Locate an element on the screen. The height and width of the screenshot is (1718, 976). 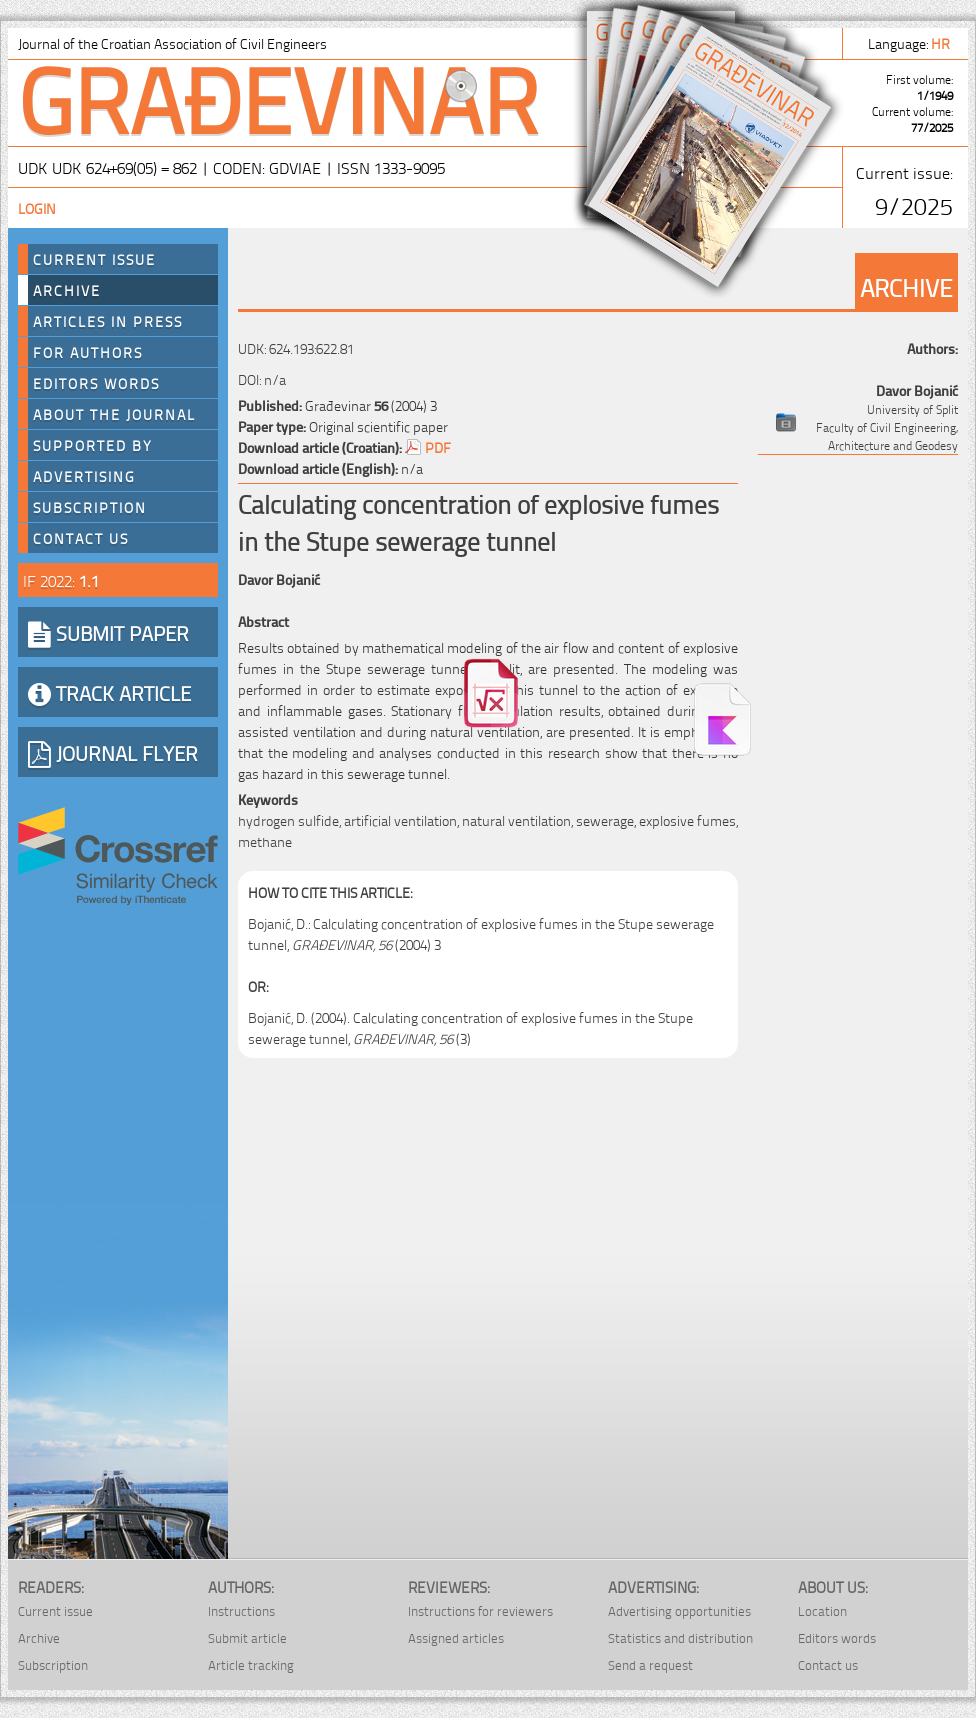
open your videos folder is located at coordinates (786, 422).